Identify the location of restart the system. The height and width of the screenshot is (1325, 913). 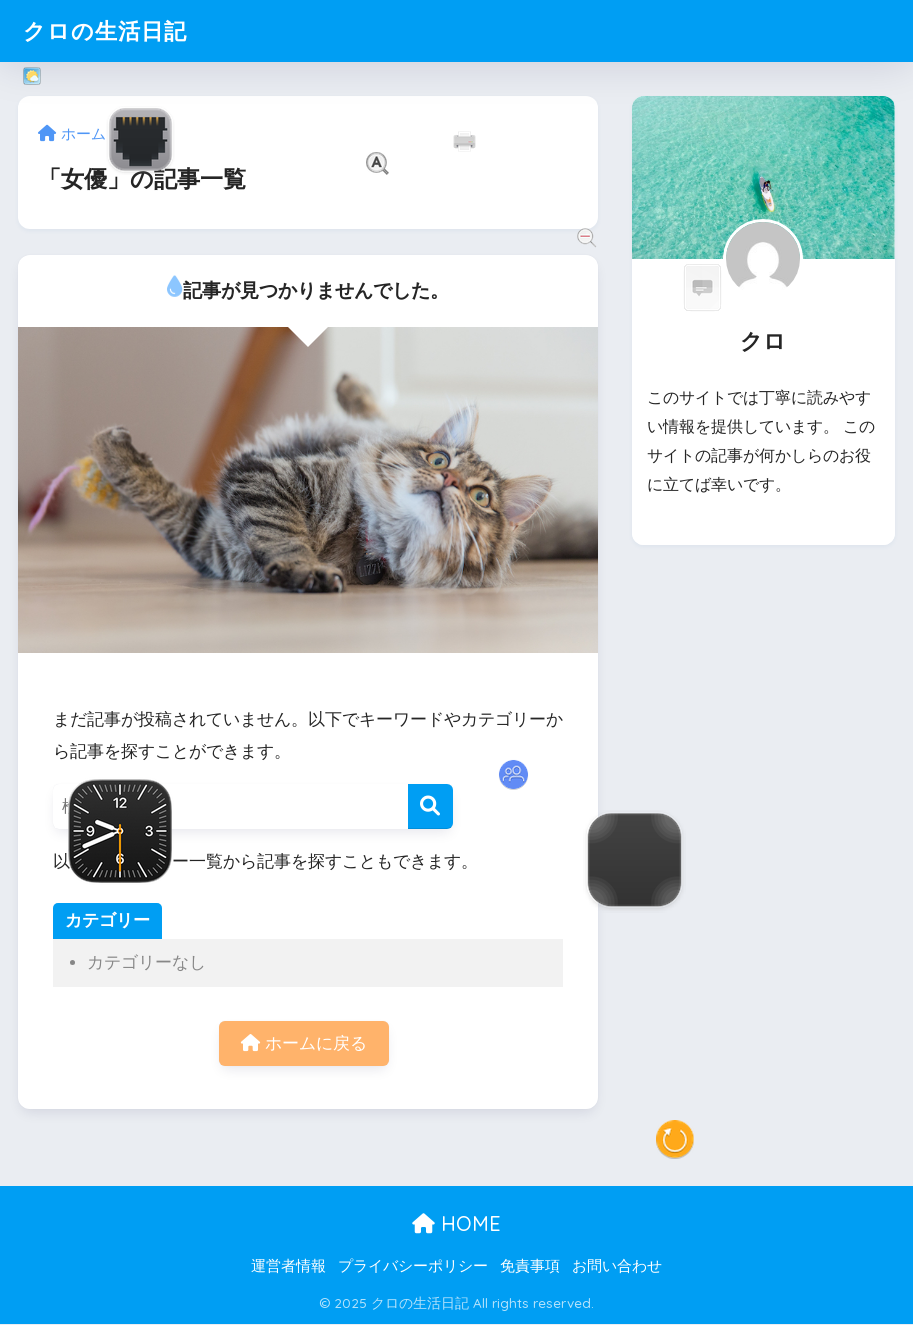
(675, 1139).